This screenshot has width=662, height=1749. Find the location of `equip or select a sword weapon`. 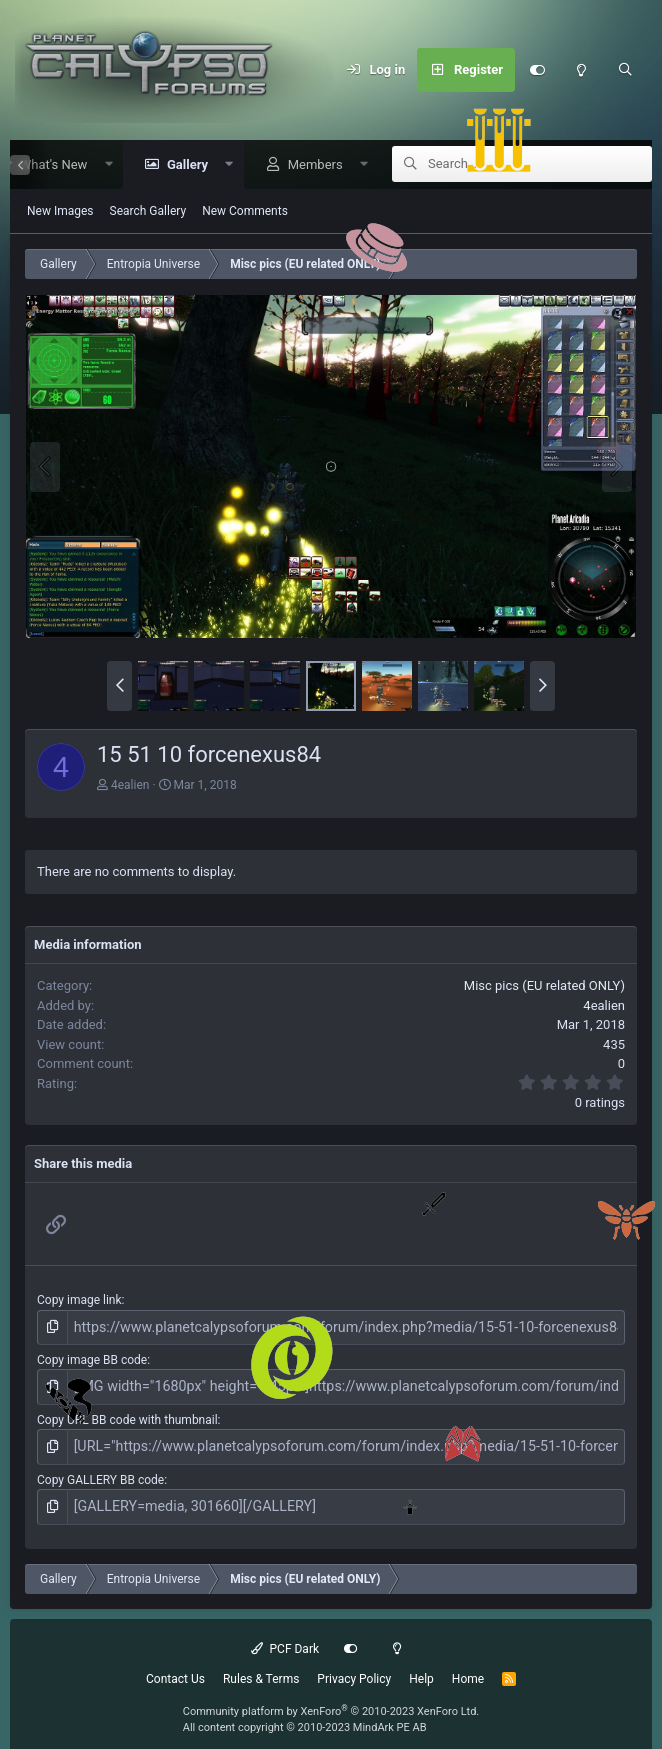

equip or select a sword weapon is located at coordinates (434, 1204).